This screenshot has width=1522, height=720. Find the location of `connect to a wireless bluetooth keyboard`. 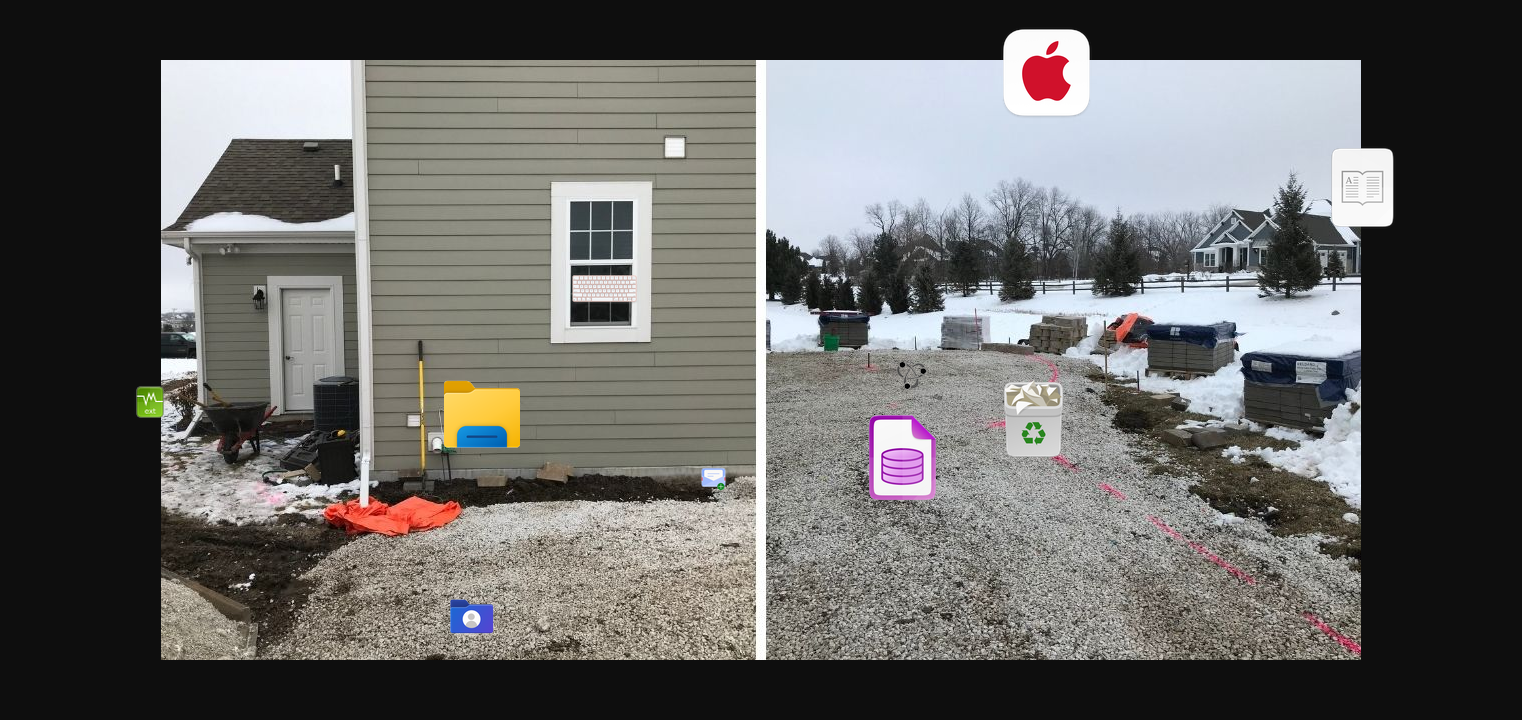

connect to a wireless bluetooth keyboard is located at coordinates (604, 288).